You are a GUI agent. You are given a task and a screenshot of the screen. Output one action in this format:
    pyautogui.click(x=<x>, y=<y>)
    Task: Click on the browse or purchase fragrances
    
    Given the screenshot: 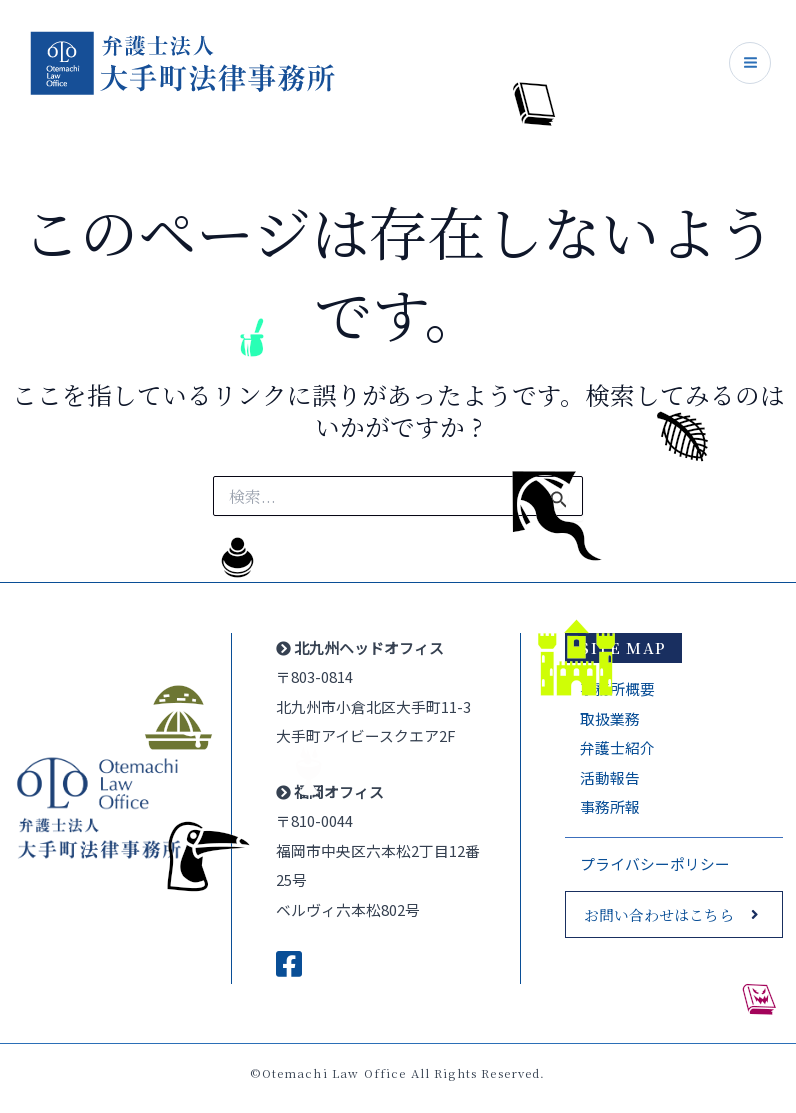 What is the action you would take?
    pyautogui.click(x=237, y=557)
    